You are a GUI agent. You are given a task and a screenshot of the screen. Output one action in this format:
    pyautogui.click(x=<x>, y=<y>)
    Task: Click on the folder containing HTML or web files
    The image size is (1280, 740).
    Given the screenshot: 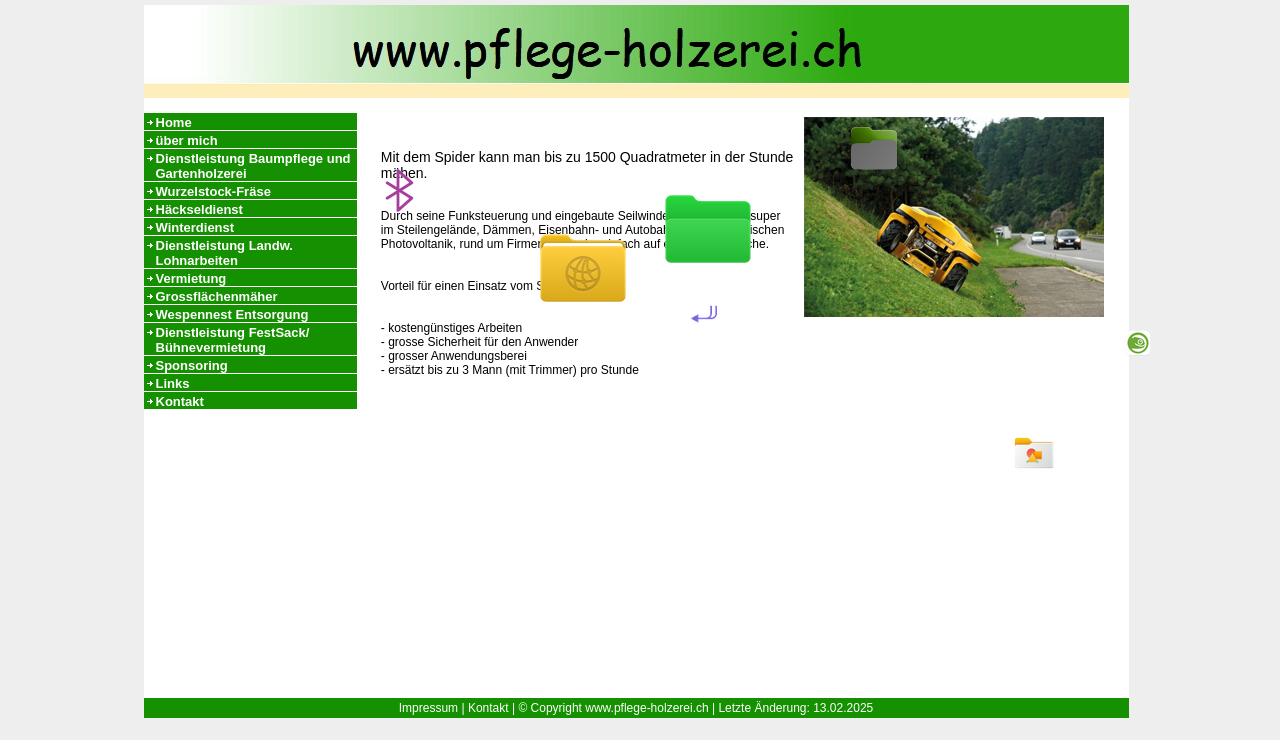 What is the action you would take?
    pyautogui.click(x=583, y=268)
    